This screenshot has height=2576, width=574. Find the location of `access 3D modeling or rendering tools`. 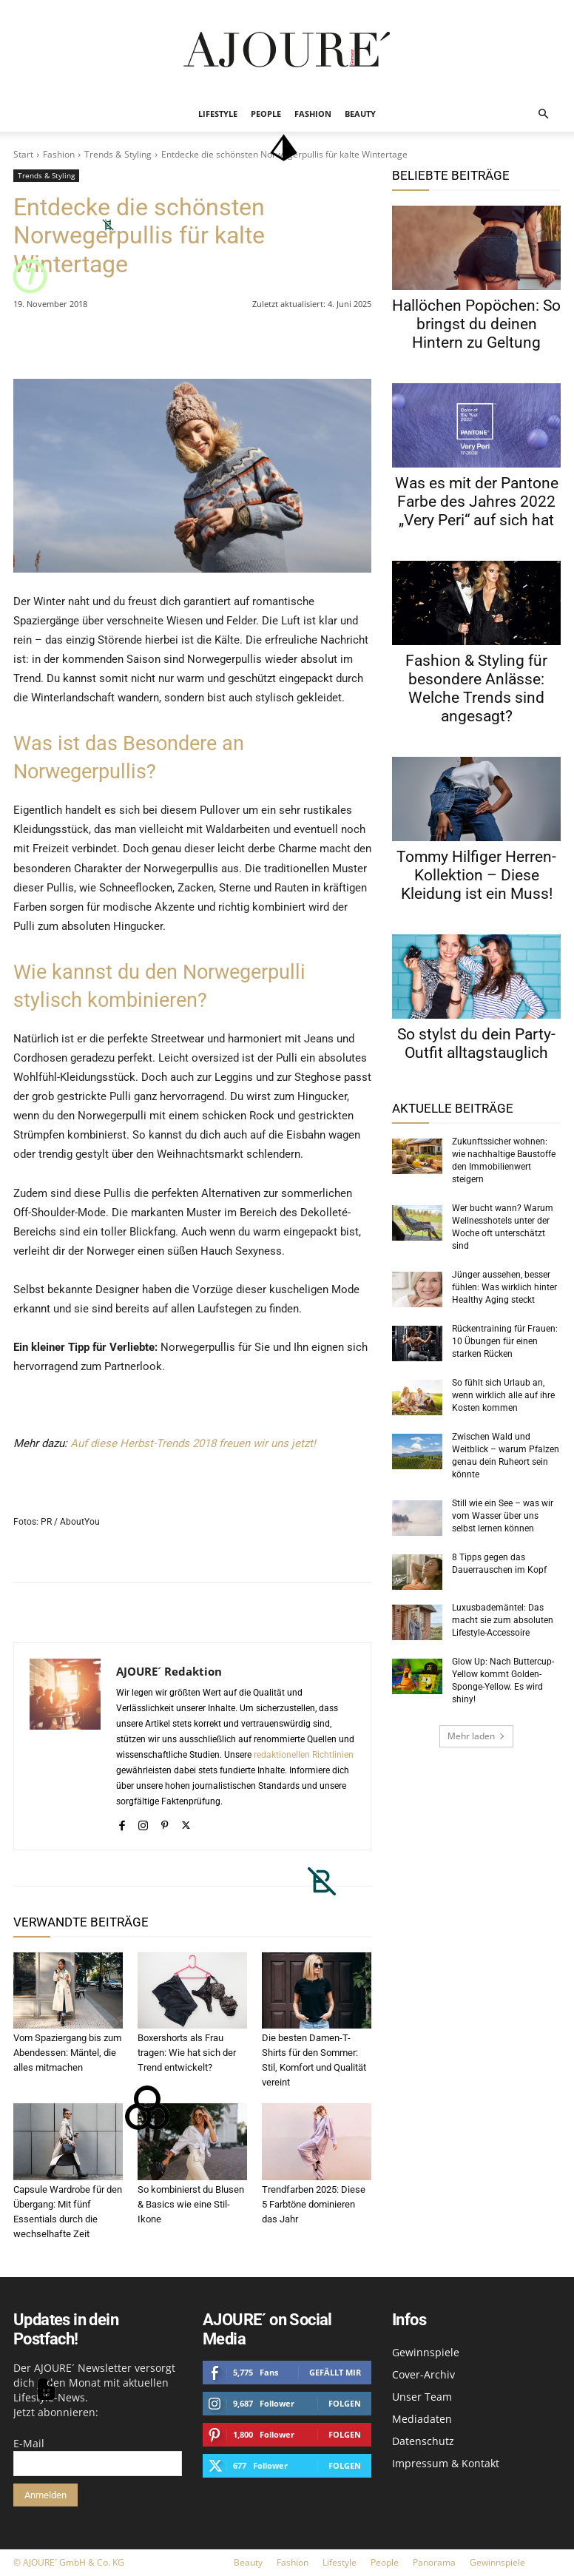

access 3D modeling or rendering tools is located at coordinates (283, 147).